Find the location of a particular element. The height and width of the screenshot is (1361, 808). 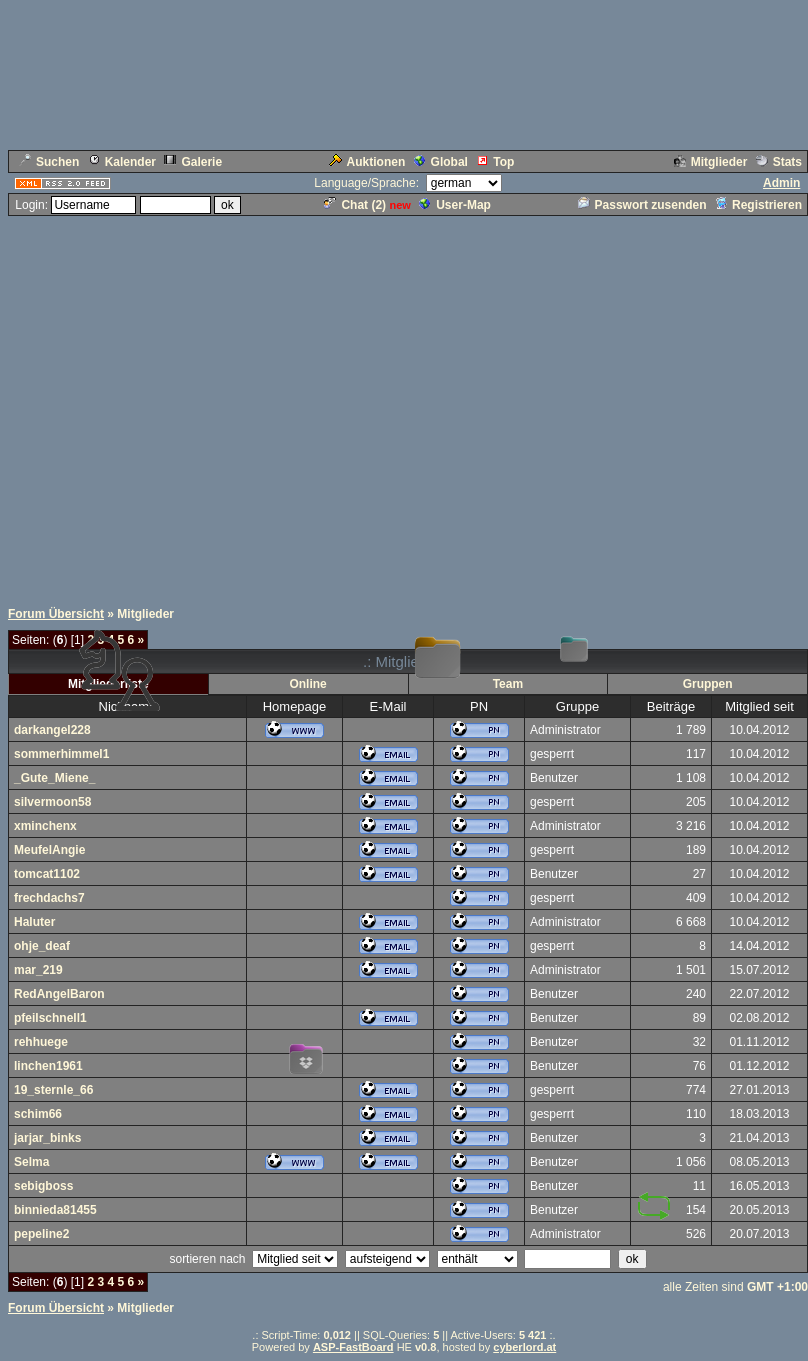

sync or refresh email messages is located at coordinates (654, 1206).